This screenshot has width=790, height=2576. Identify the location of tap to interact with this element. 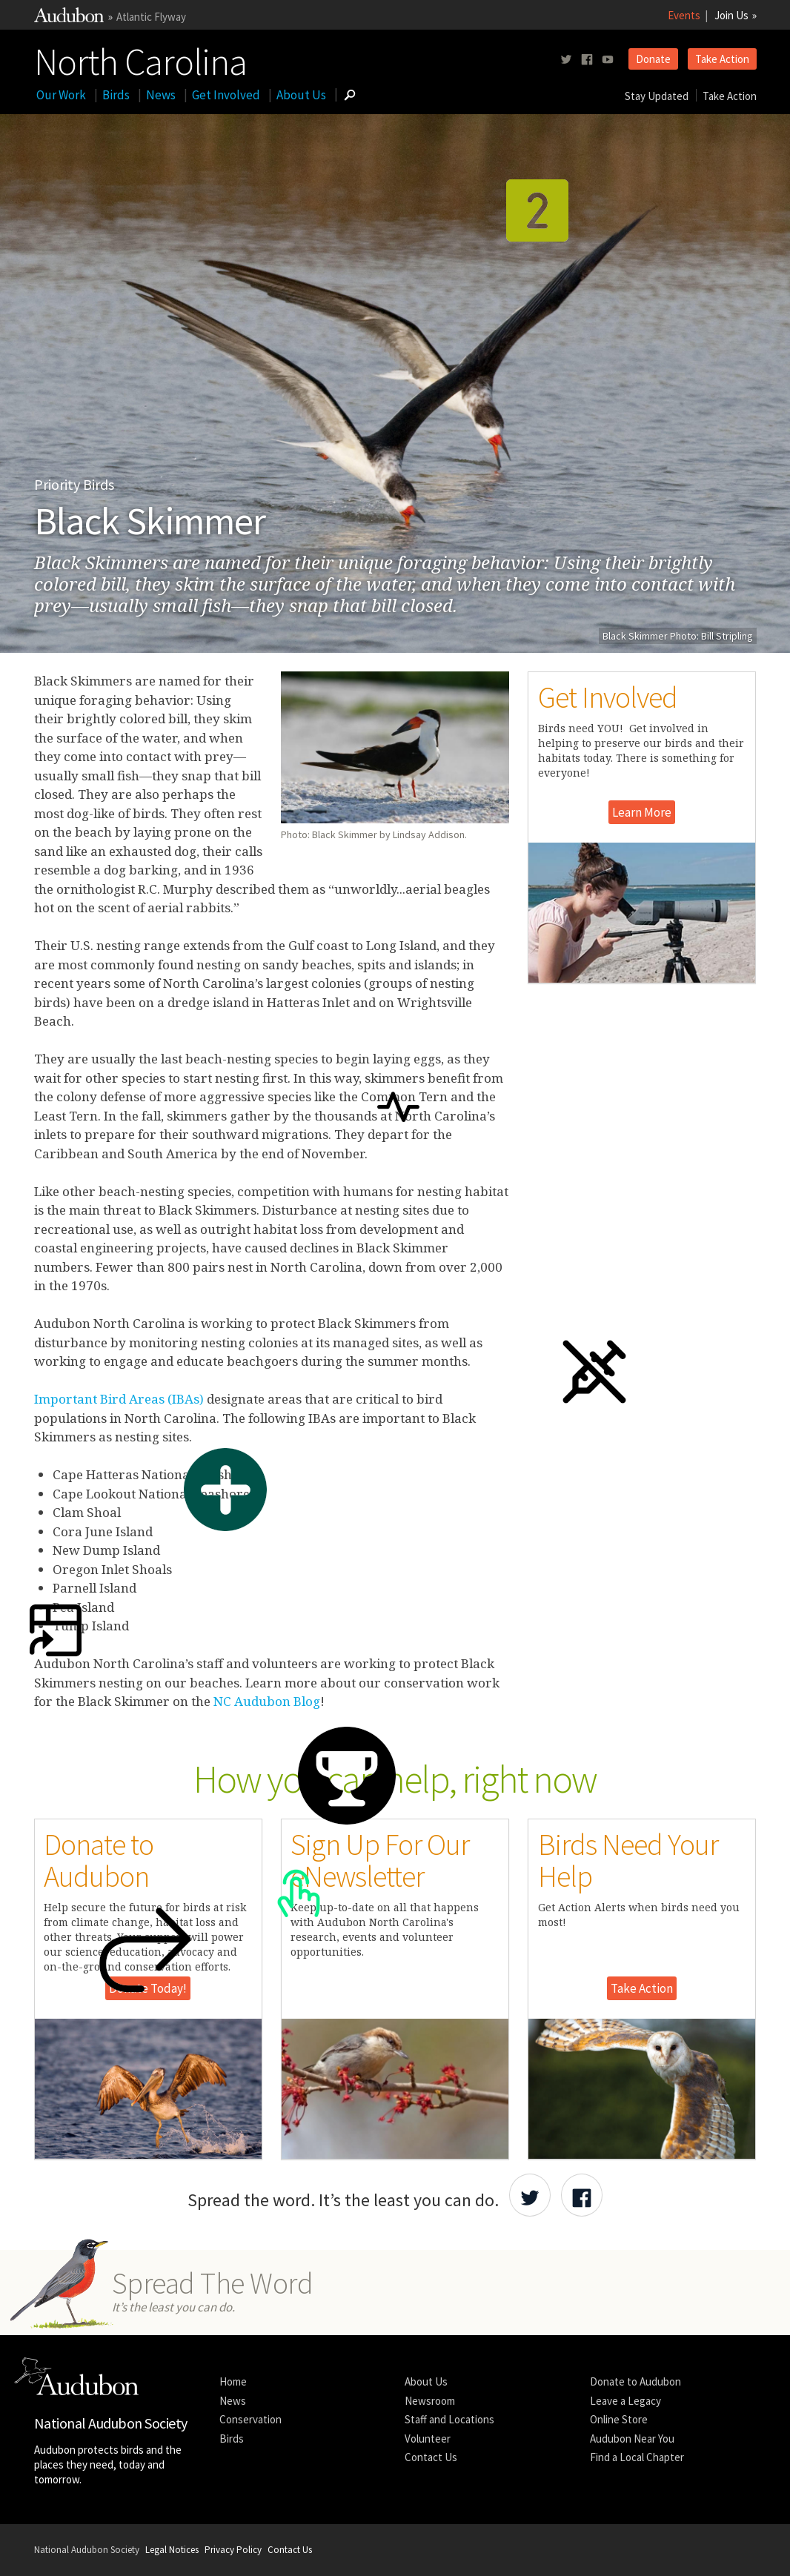
(299, 1894).